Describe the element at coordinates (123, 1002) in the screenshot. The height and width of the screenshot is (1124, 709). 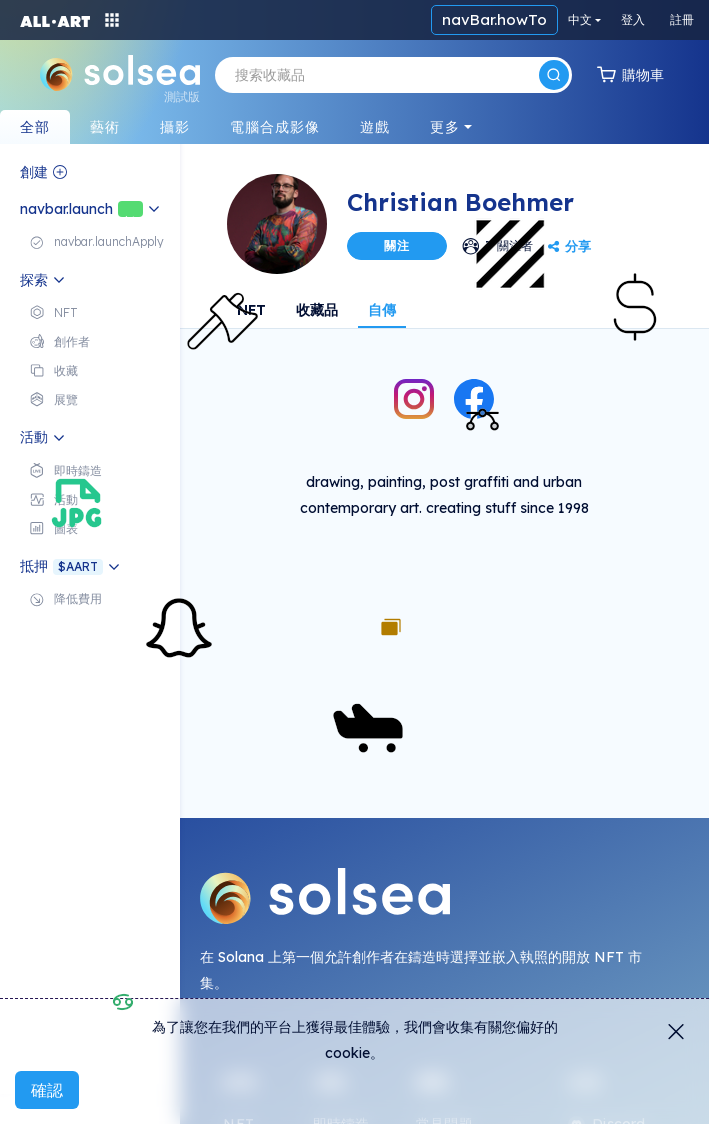
I see `indicates cancer zodiac sign` at that location.